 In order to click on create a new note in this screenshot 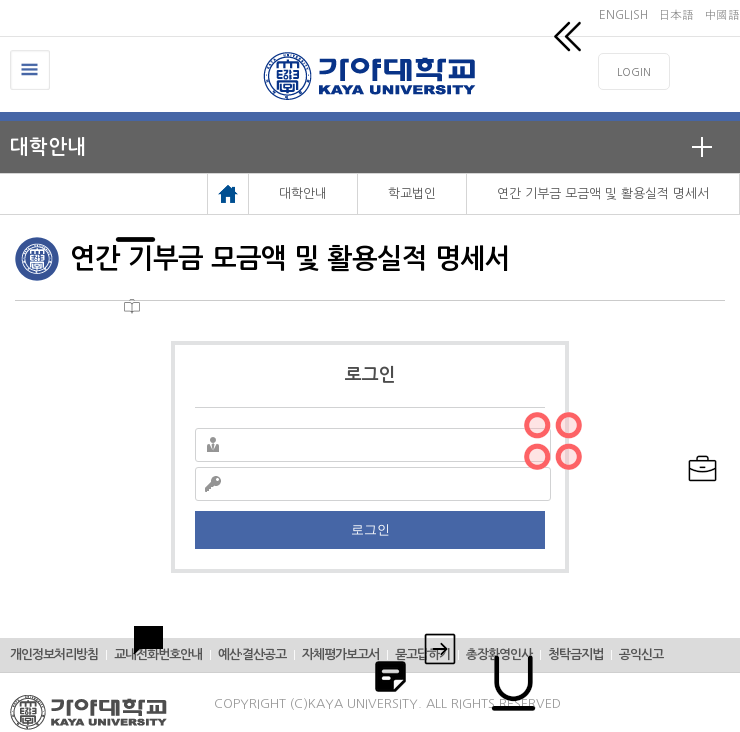, I will do `click(390, 676)`.